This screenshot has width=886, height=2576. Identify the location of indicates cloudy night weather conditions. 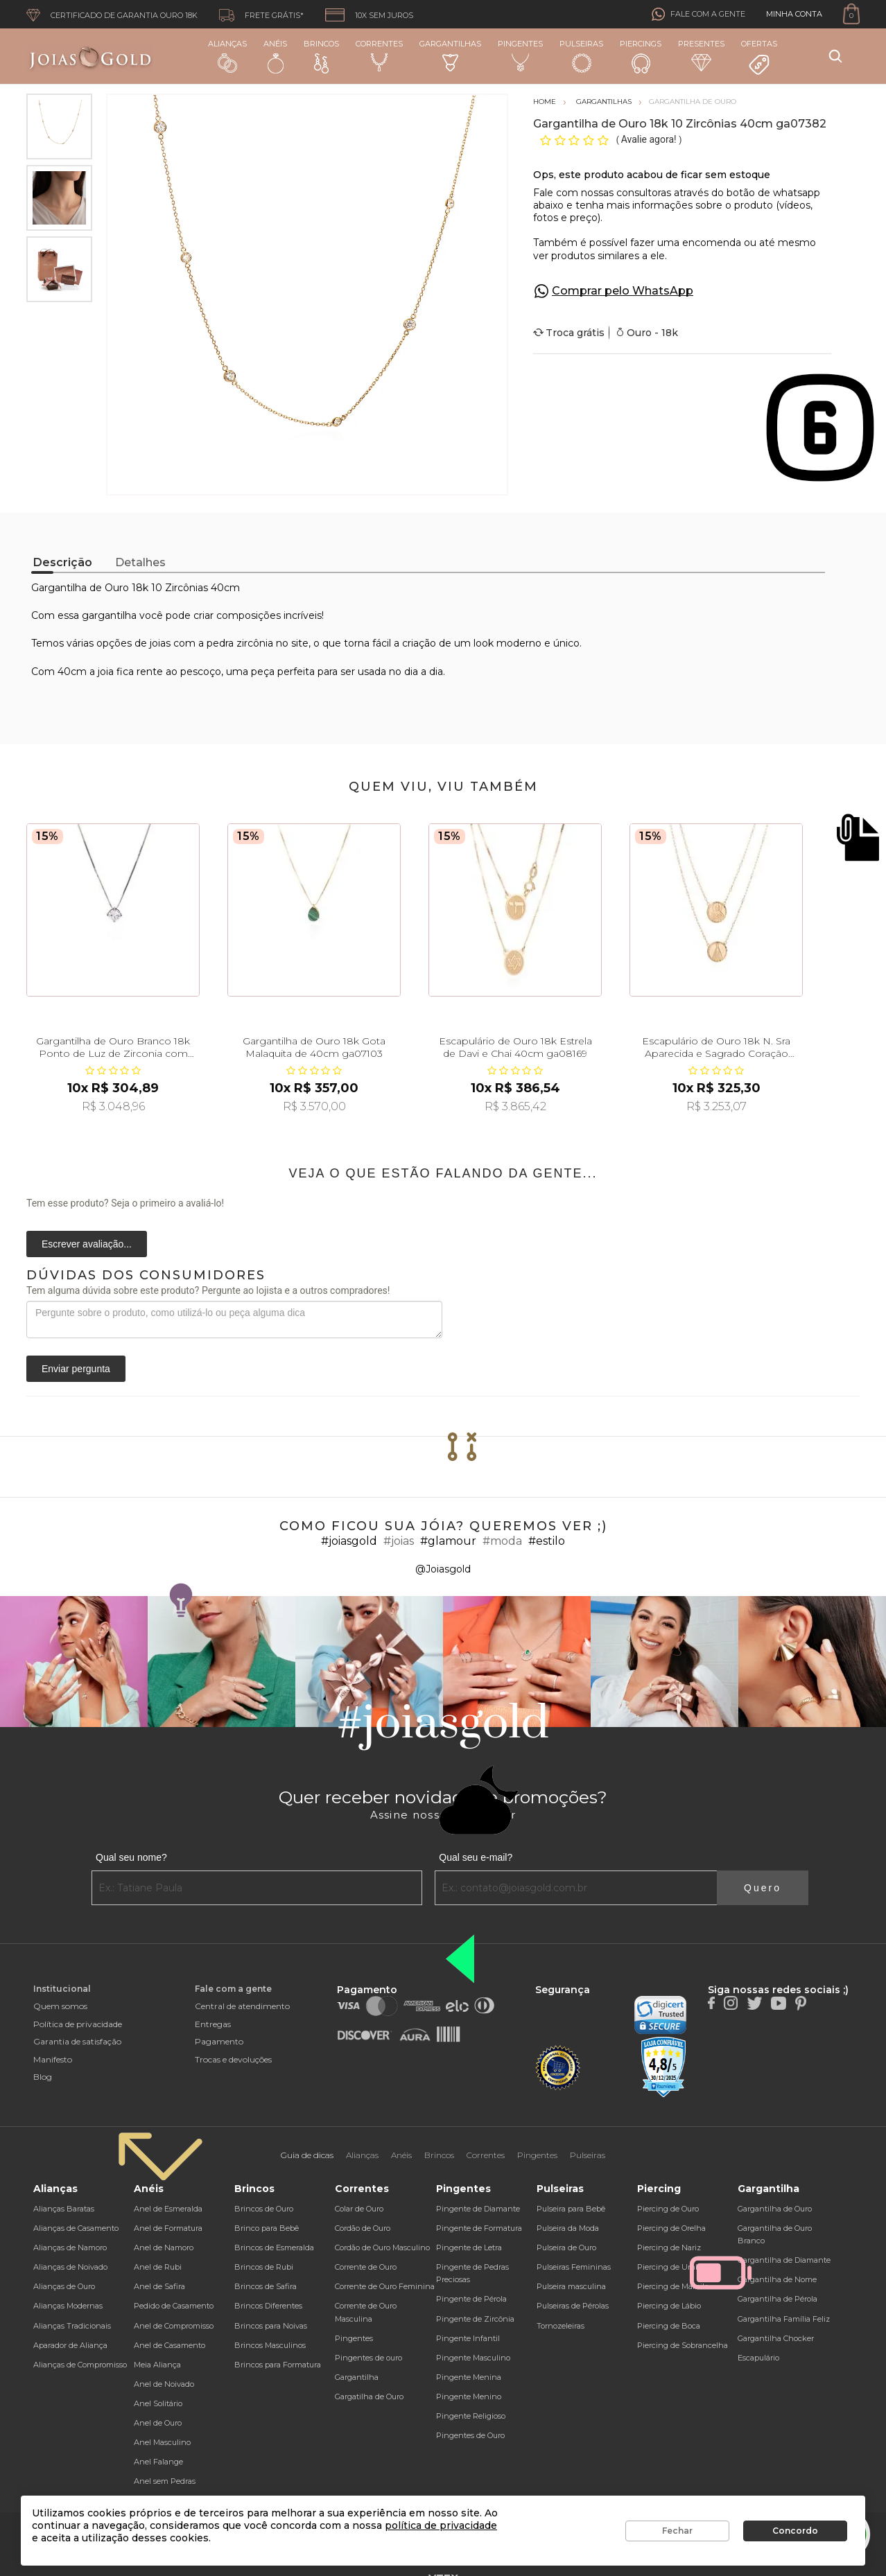
(479, 1800).